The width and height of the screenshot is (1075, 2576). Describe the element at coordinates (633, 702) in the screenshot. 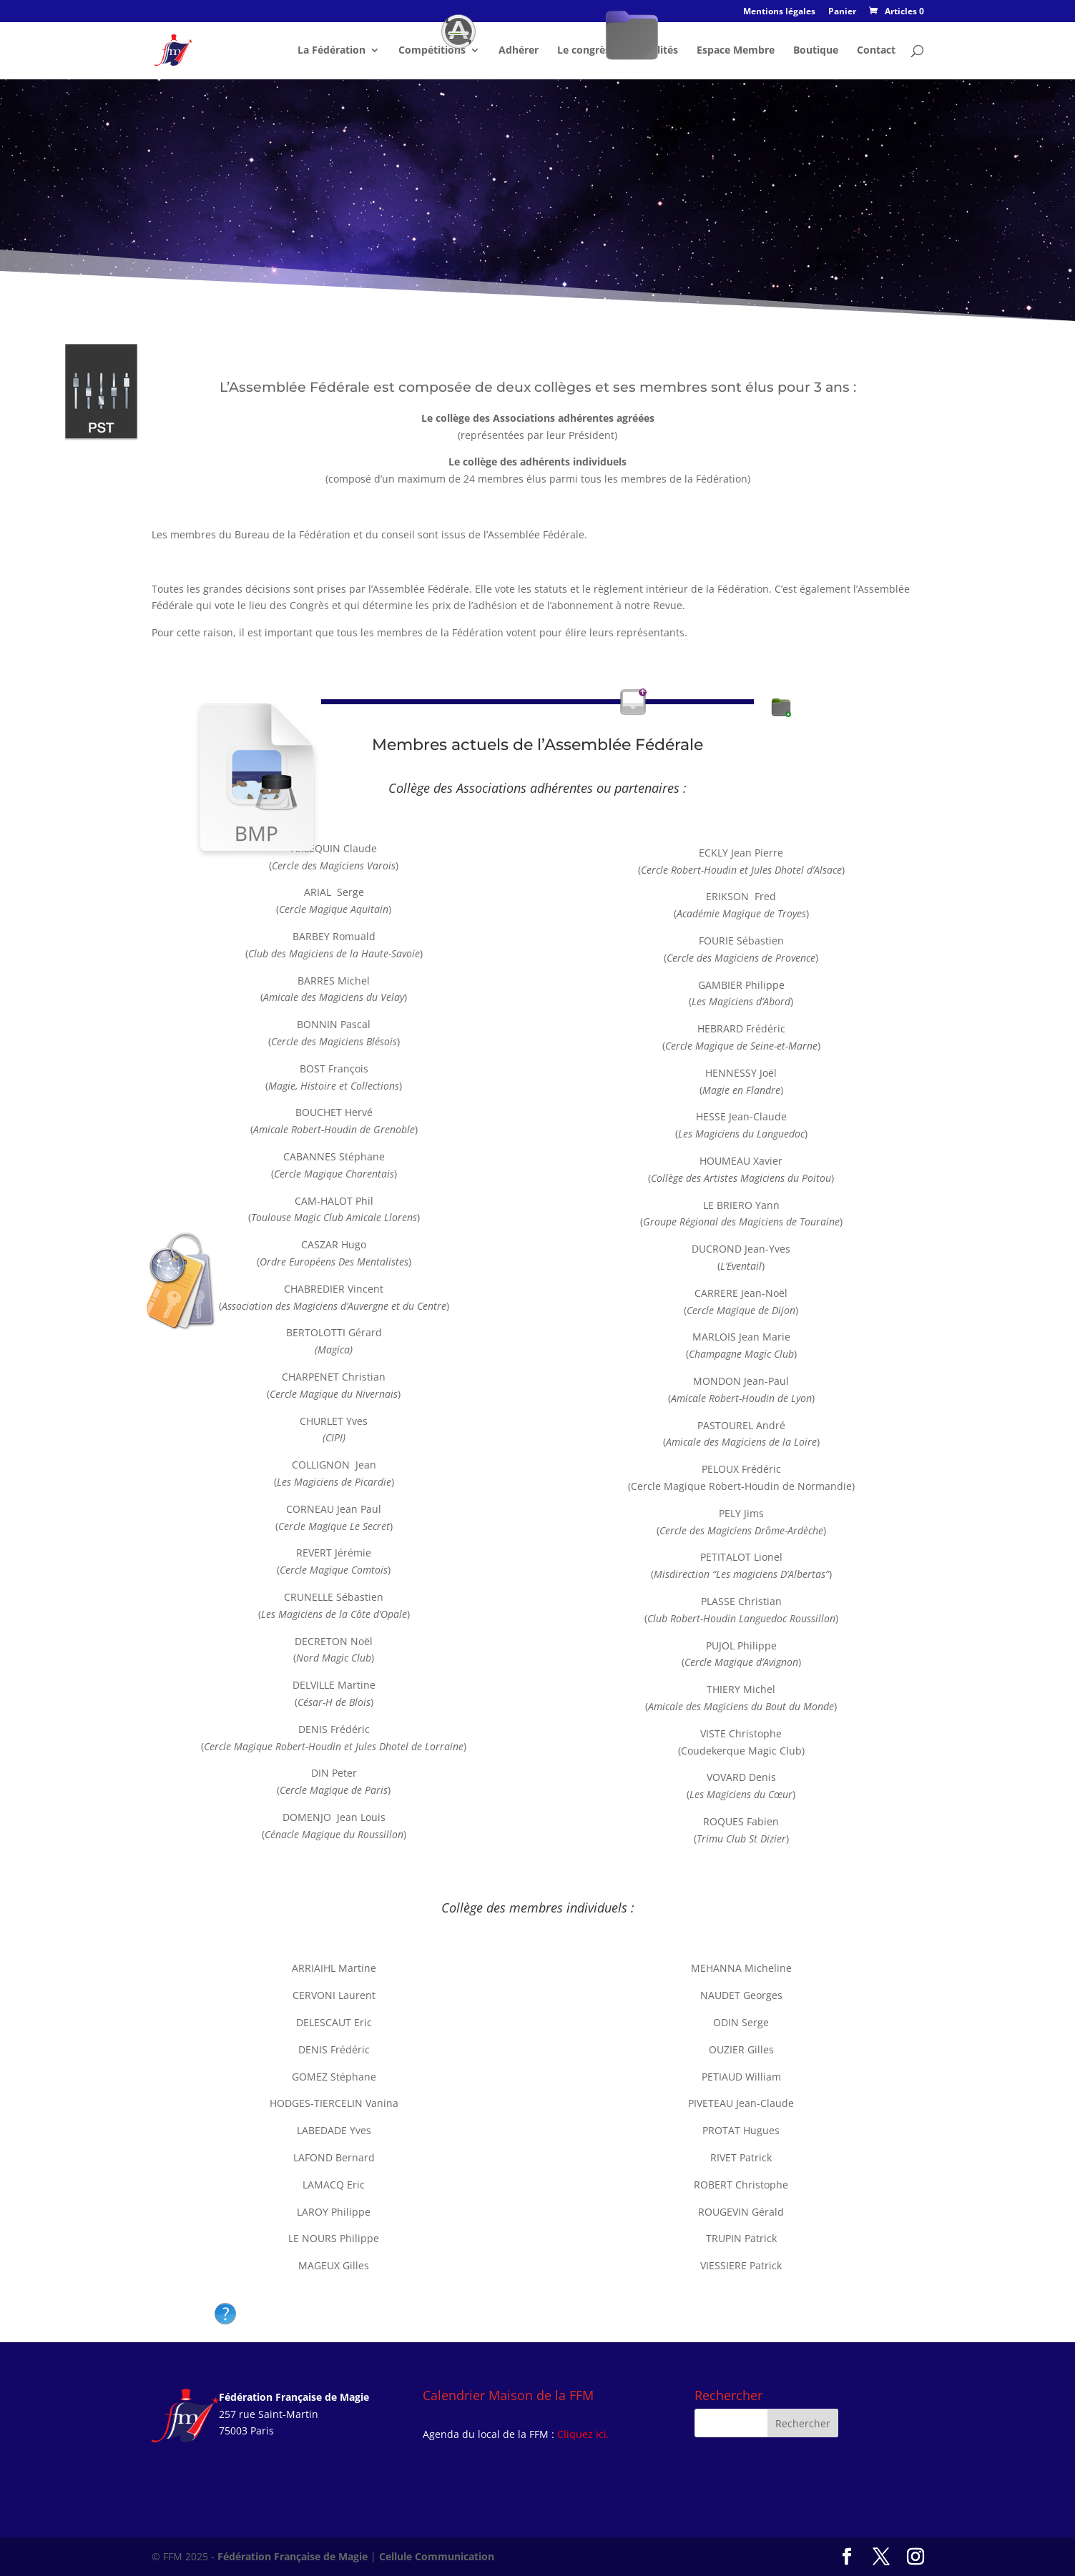

I see `sync mail between inbox and outbox` at that location.